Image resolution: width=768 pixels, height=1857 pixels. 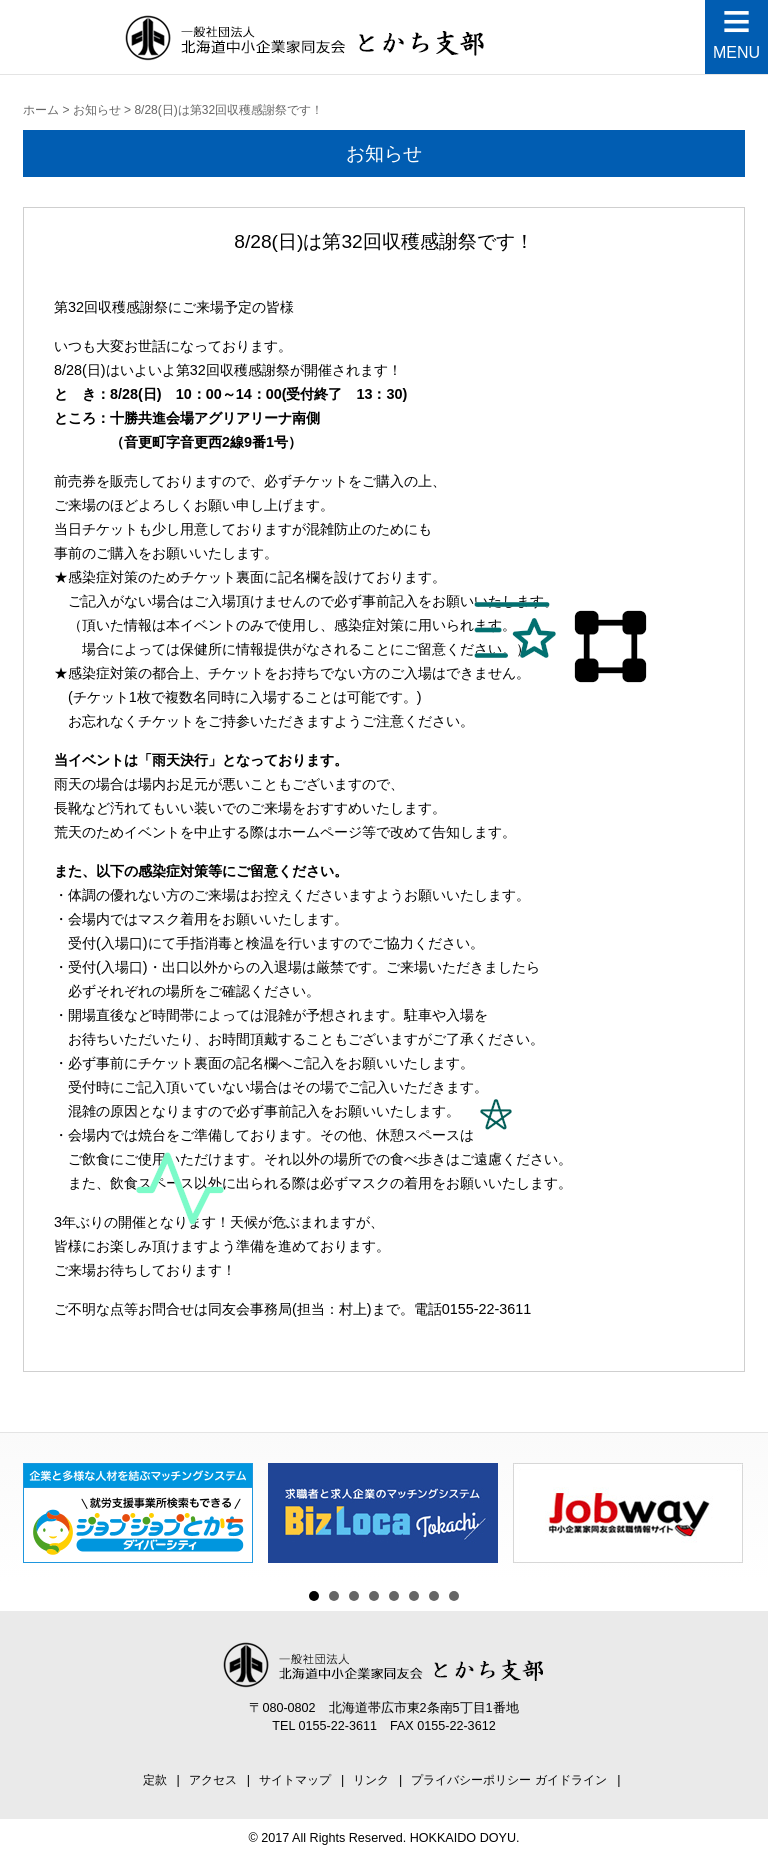 I want to click on view health or heart rate data, so click(x=180, y=1190).